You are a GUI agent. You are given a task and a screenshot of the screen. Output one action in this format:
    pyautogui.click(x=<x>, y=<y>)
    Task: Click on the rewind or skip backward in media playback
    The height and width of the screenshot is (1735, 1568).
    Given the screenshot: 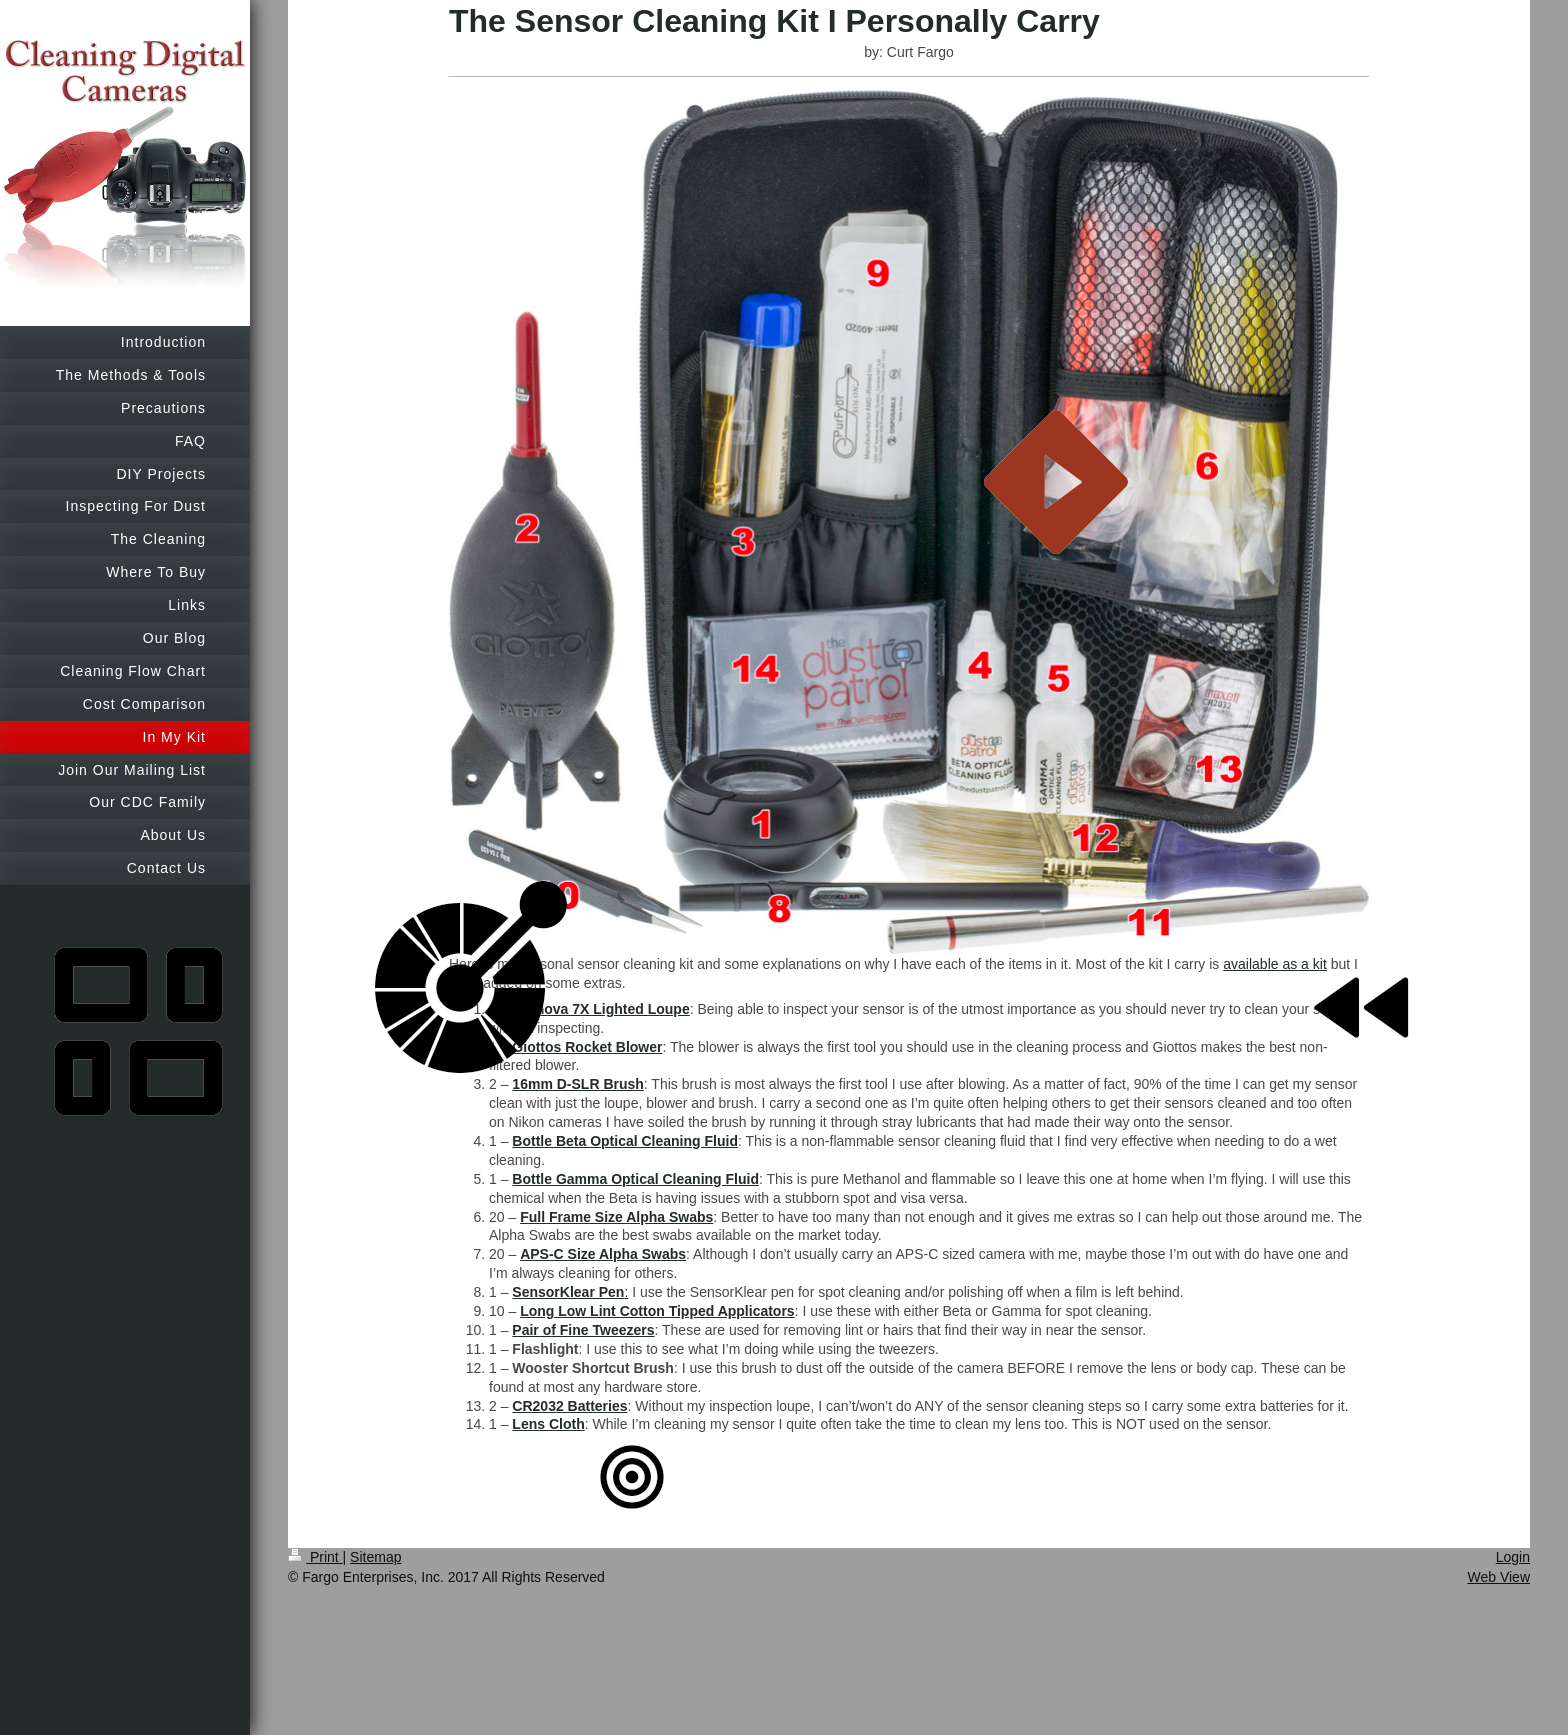 What is the action you would take?
    pyautogui.click(x=1364, y=1007)
    